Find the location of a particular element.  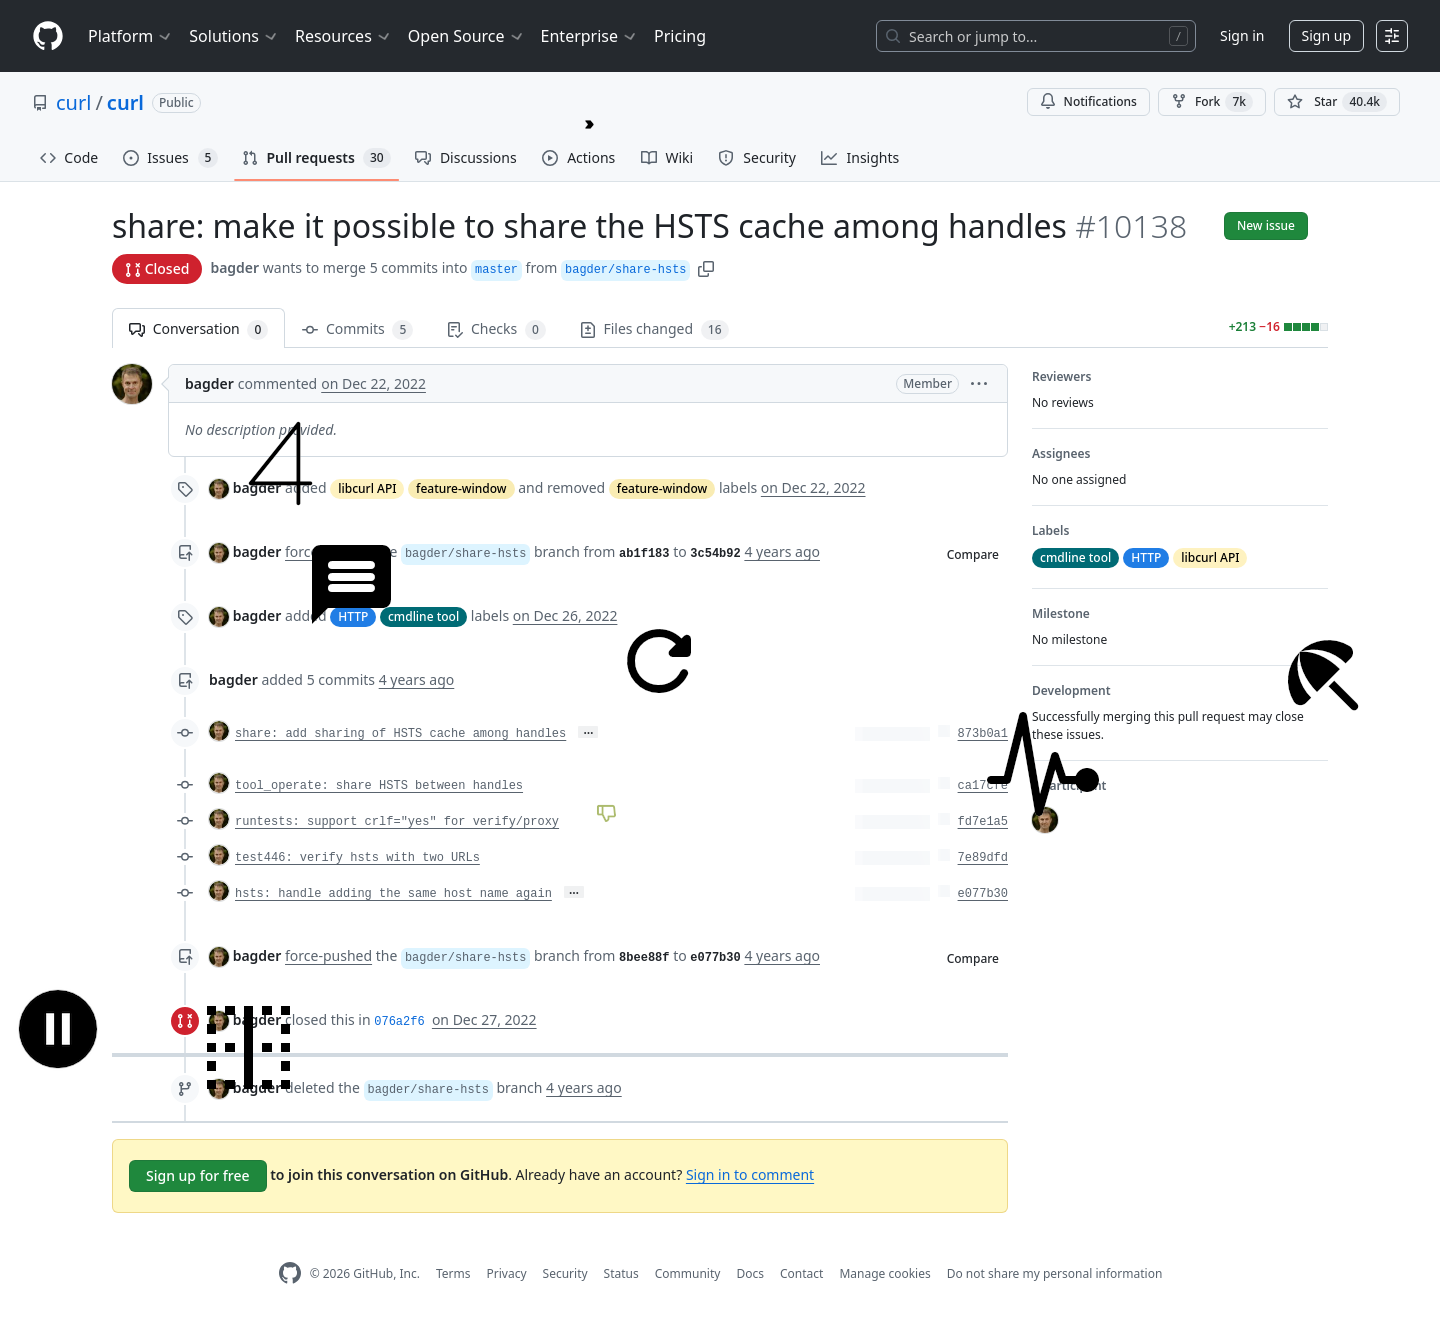

pause media playback is located at coordinates (58, 1029).